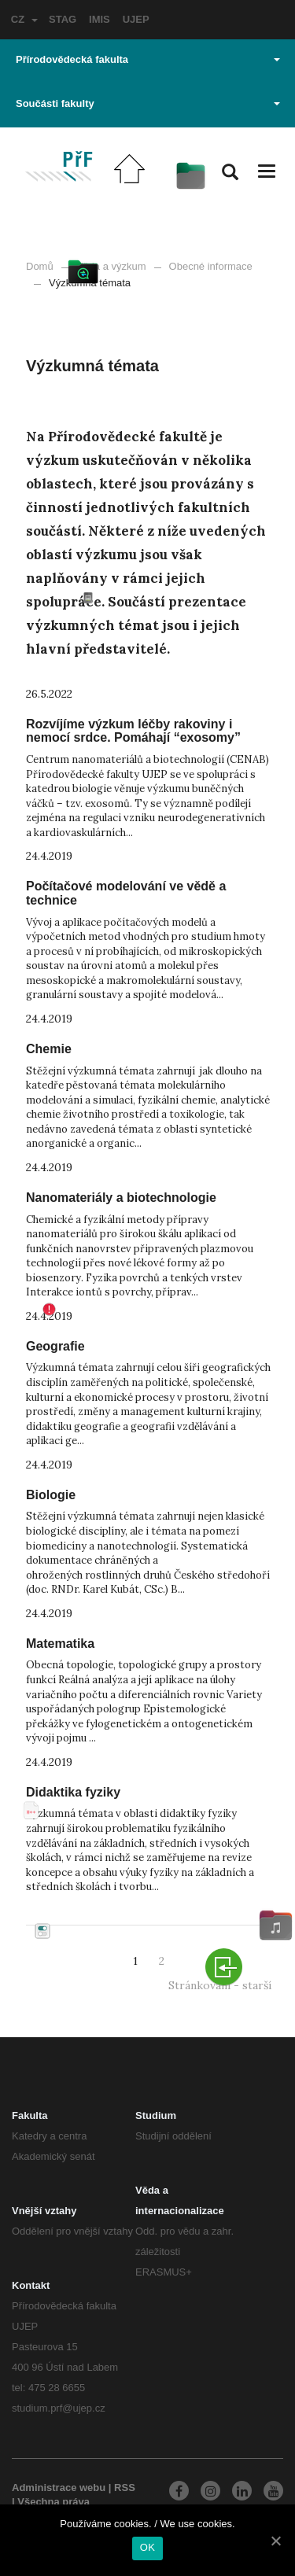  Describe the element at coordinates (49, 1309) in the screenshot. I see `indicates a warning or caution message` at that location.